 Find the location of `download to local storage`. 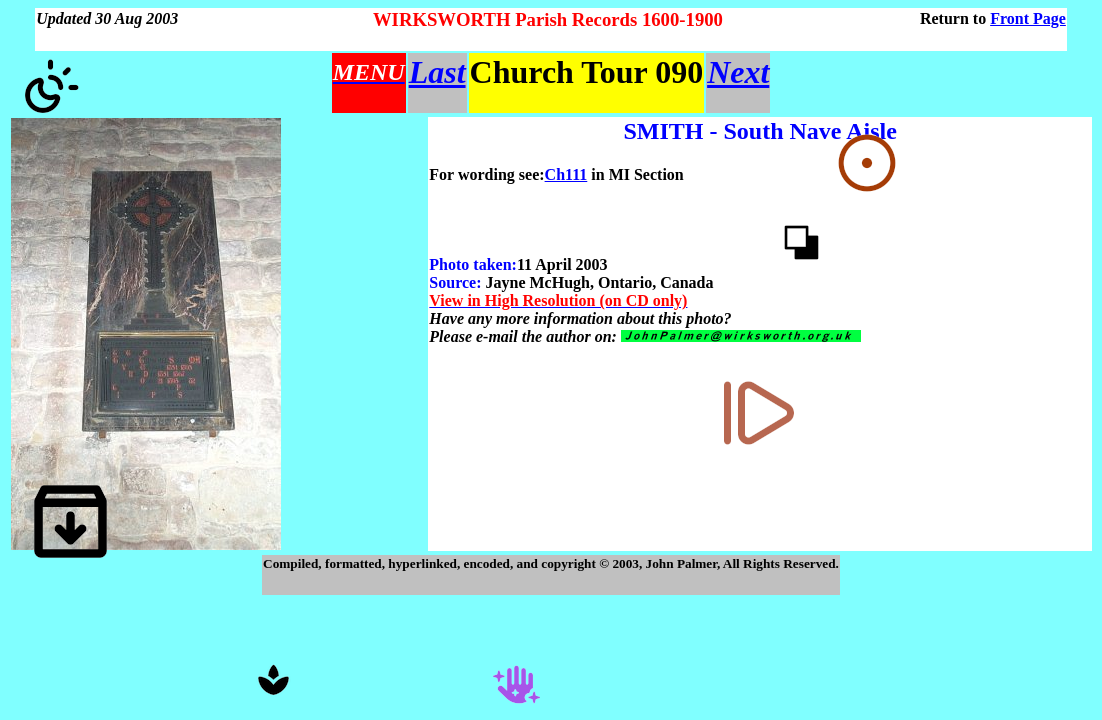

download to local storage is located at coordinates (70, 521).